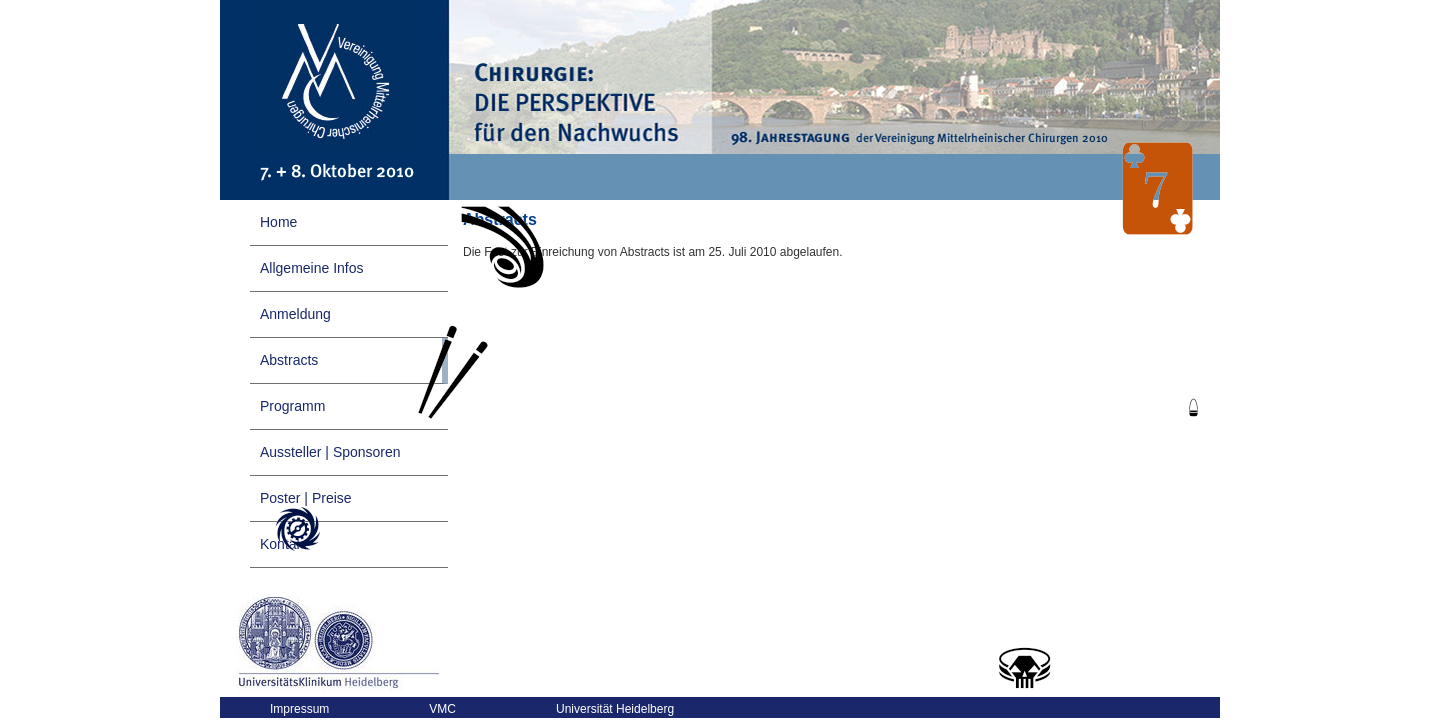  What do you see at coordinates (1024, 668) in the screenshot?
I see `select a skull emblem or signet for your profile` at bounding box center [1024, 668].